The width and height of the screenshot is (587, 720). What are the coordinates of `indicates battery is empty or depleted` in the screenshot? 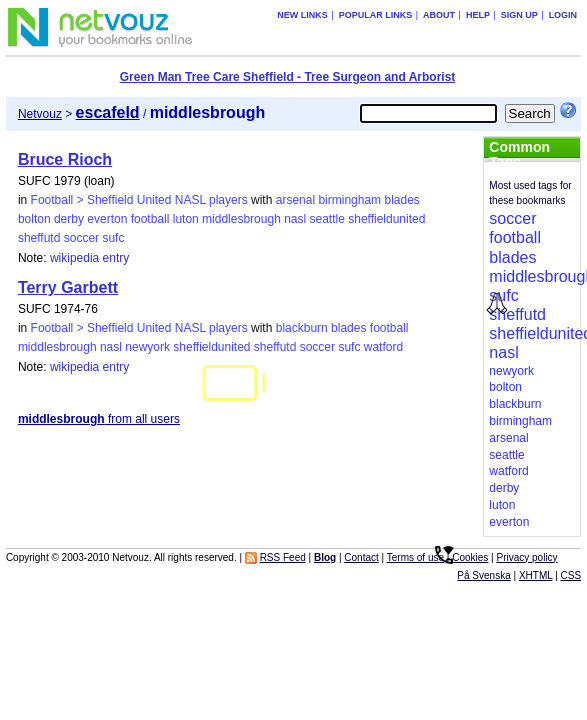 It's located at (233, 383).